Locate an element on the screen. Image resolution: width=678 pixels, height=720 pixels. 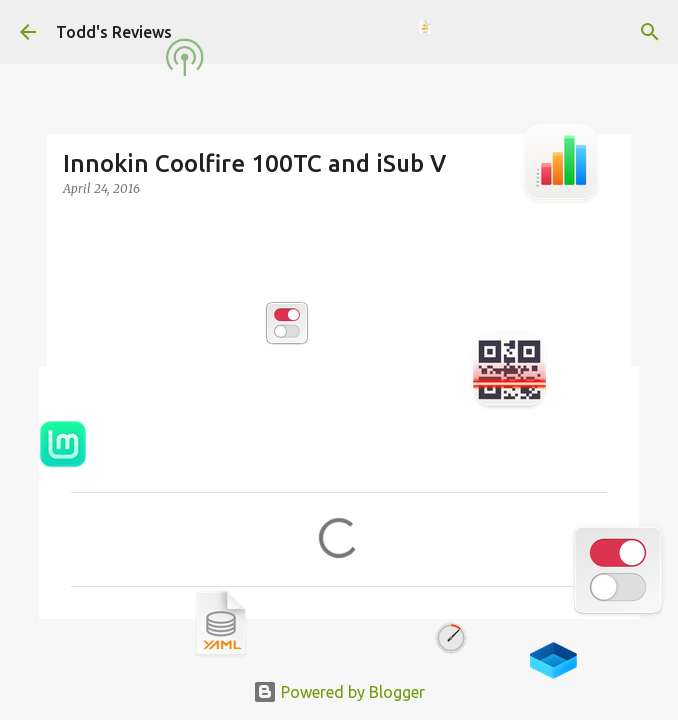
open the podcasts app is located at coordinates (186, 56).